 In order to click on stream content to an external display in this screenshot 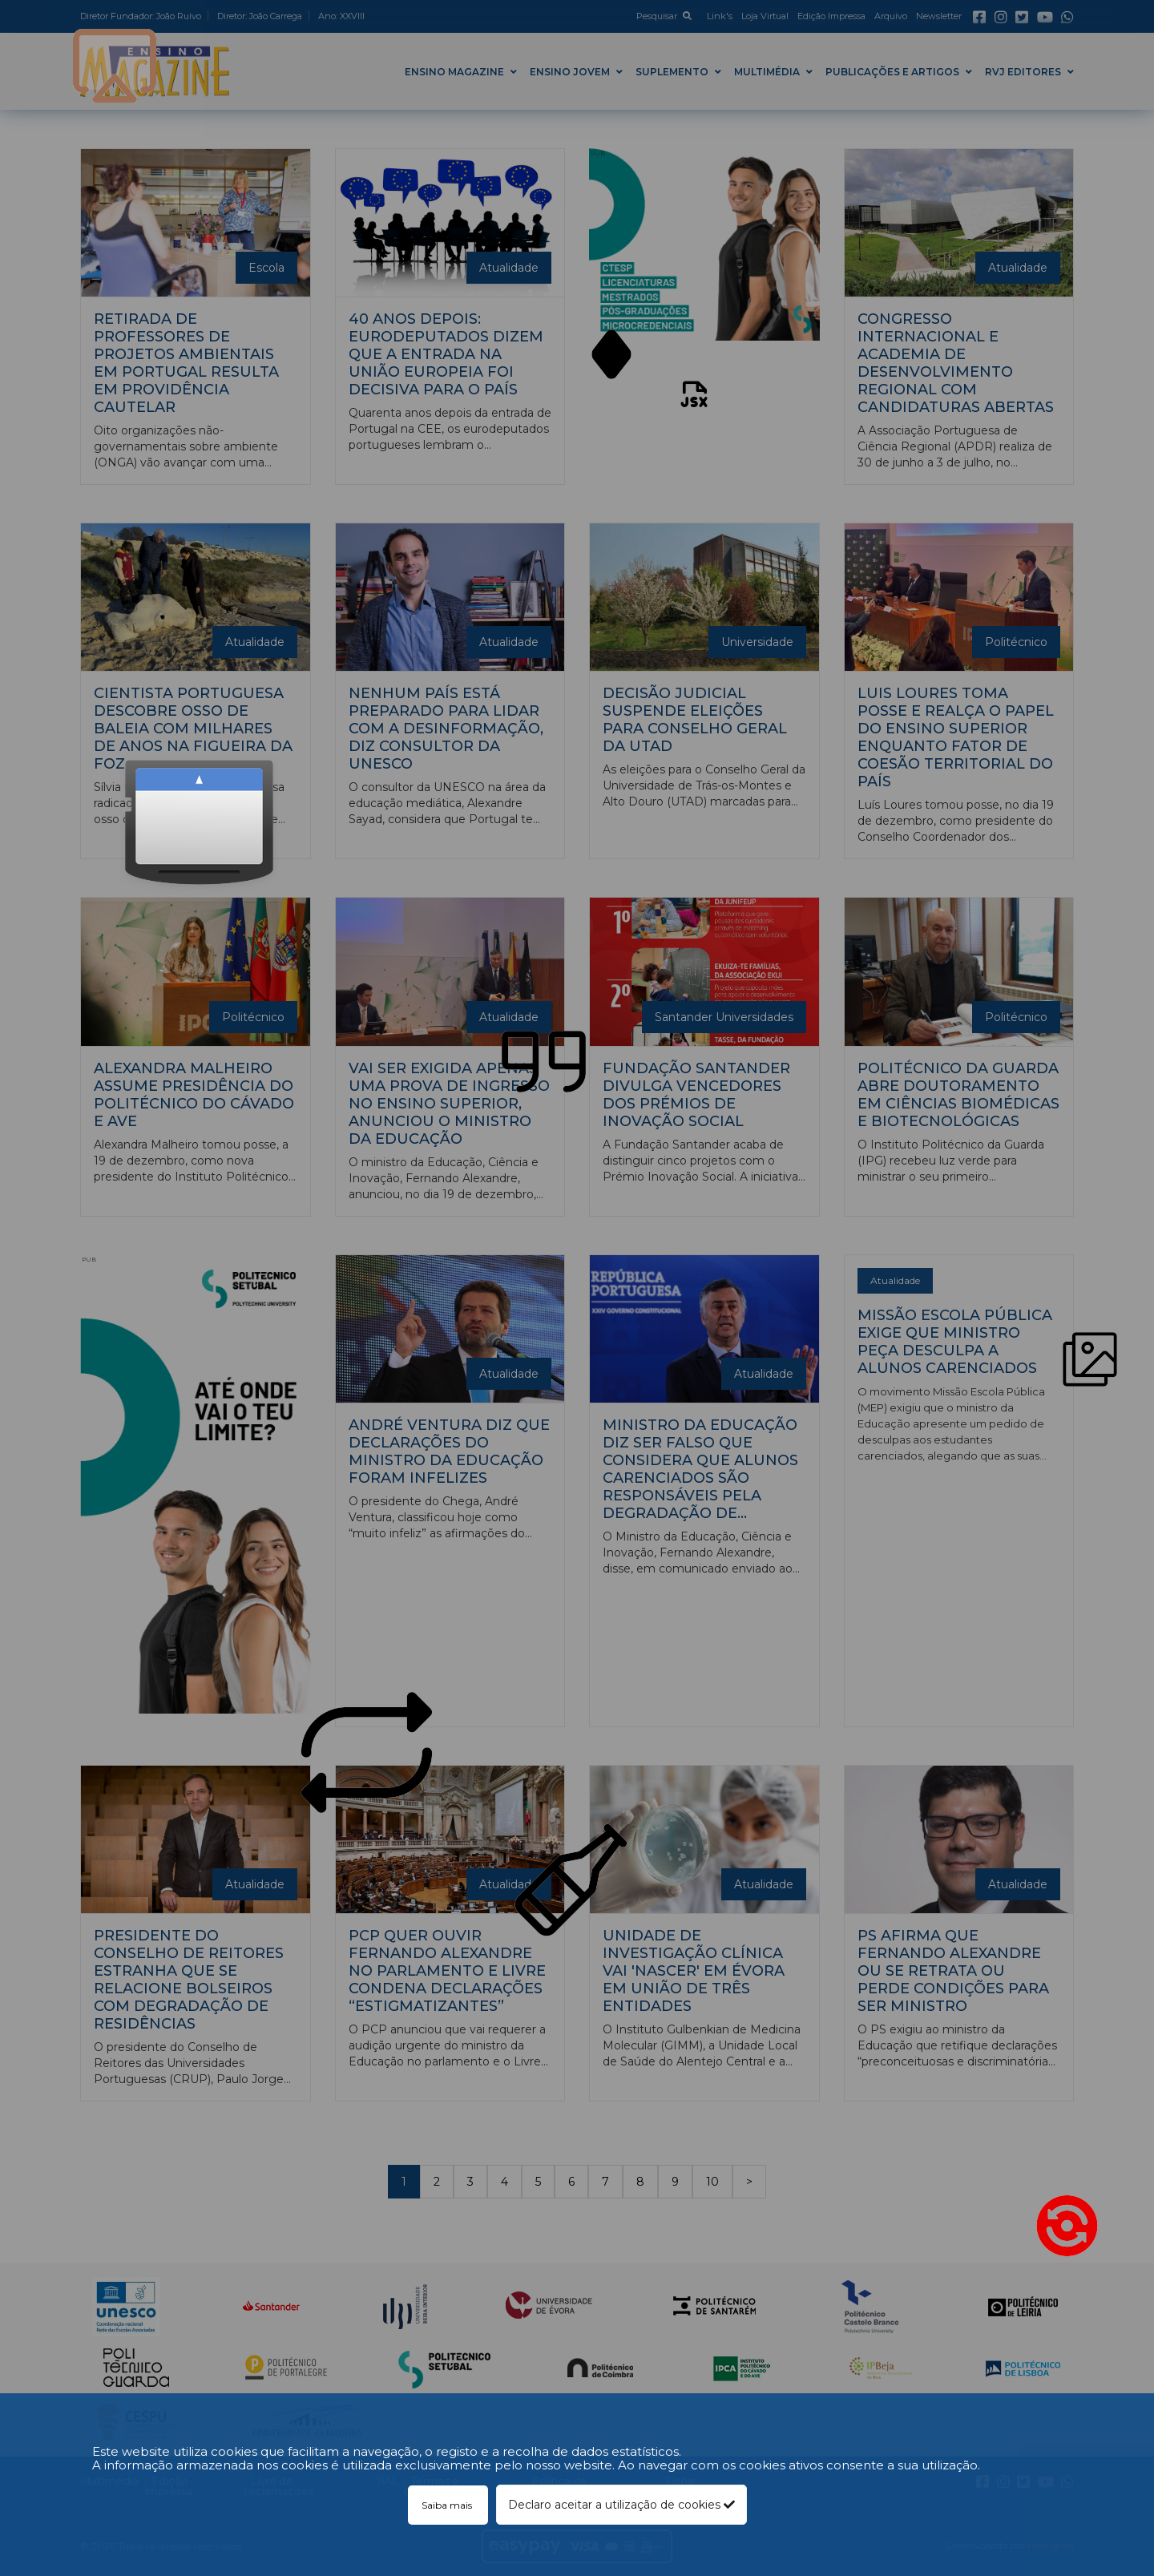, I will do `click(115, 64)`.